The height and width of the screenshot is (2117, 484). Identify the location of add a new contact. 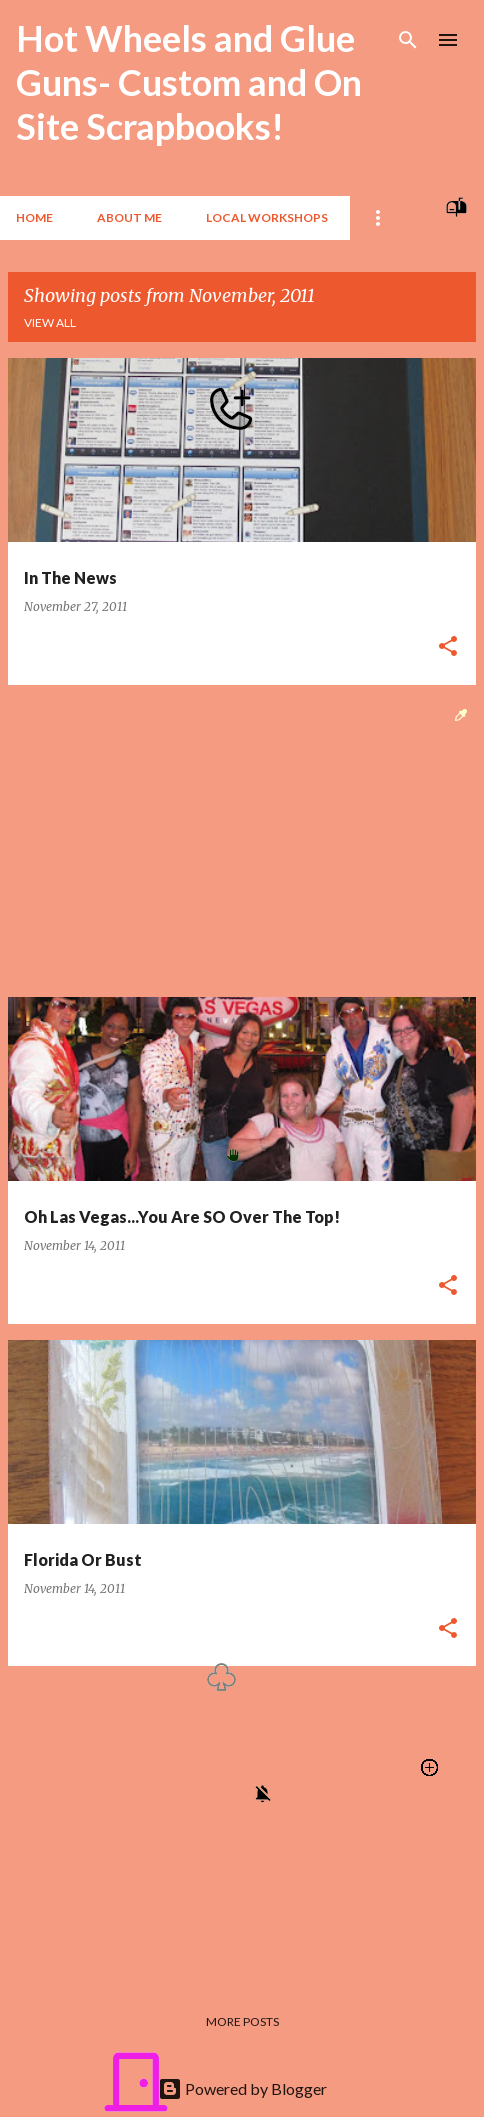
(232, 408).